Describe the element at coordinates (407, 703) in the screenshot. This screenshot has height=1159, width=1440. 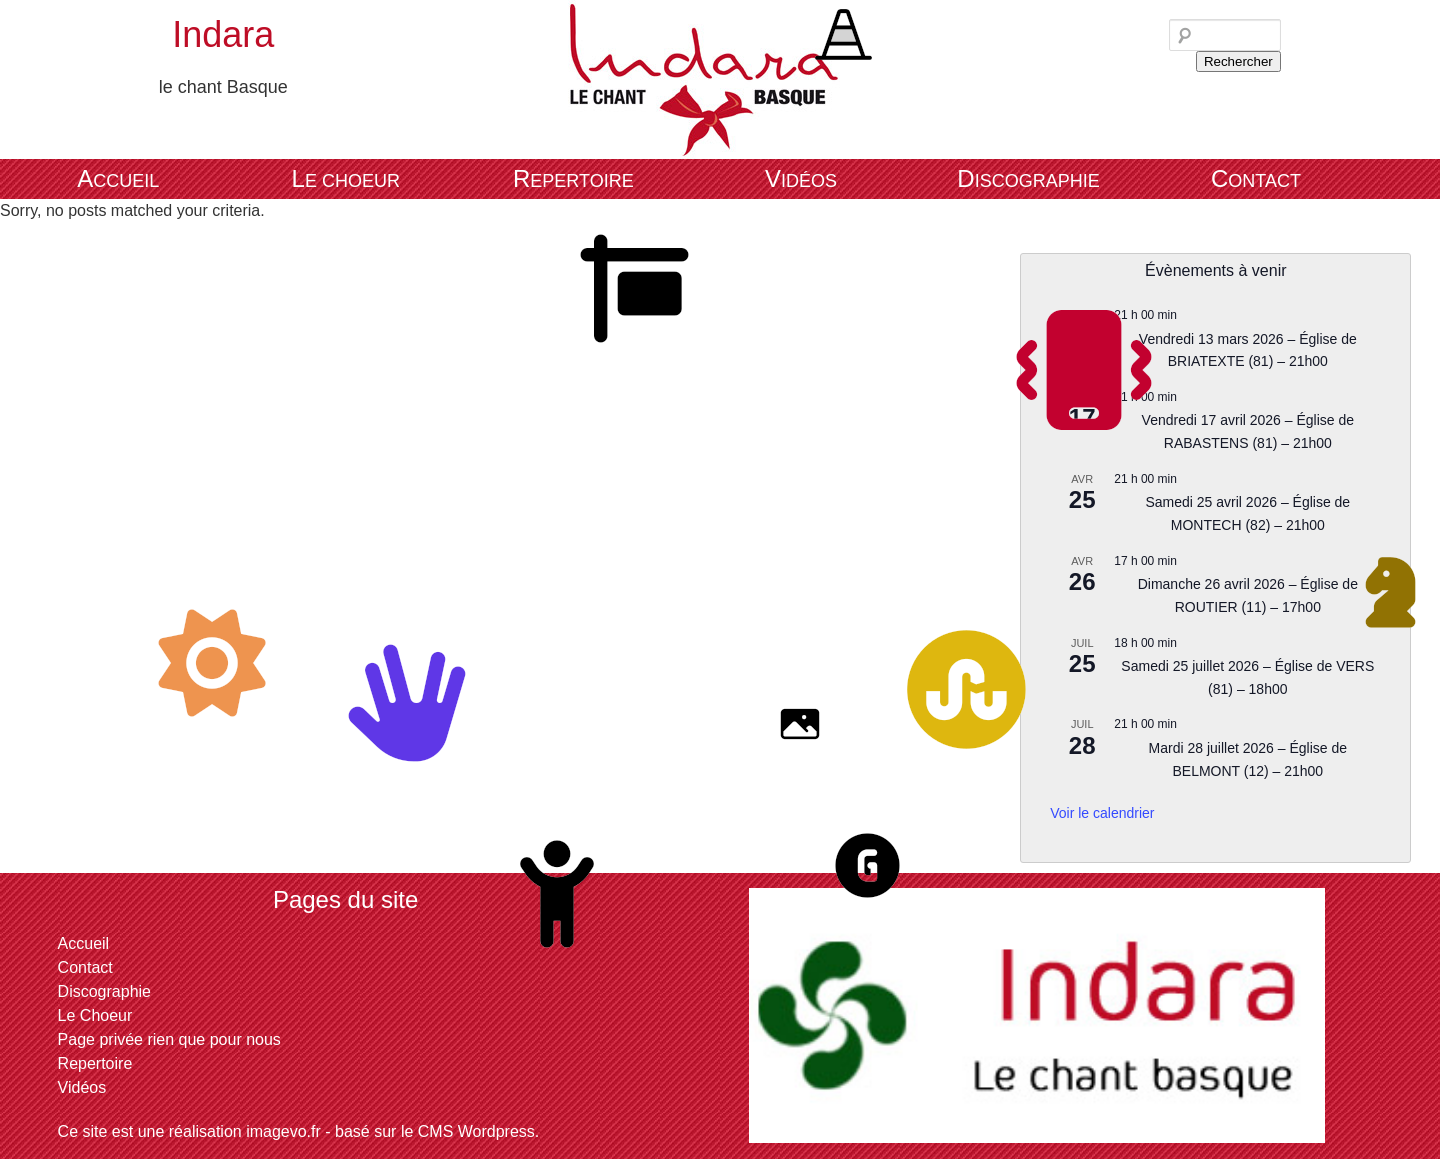
I see `send a vulcan salute or "live long and prosper" greeting` at that location.